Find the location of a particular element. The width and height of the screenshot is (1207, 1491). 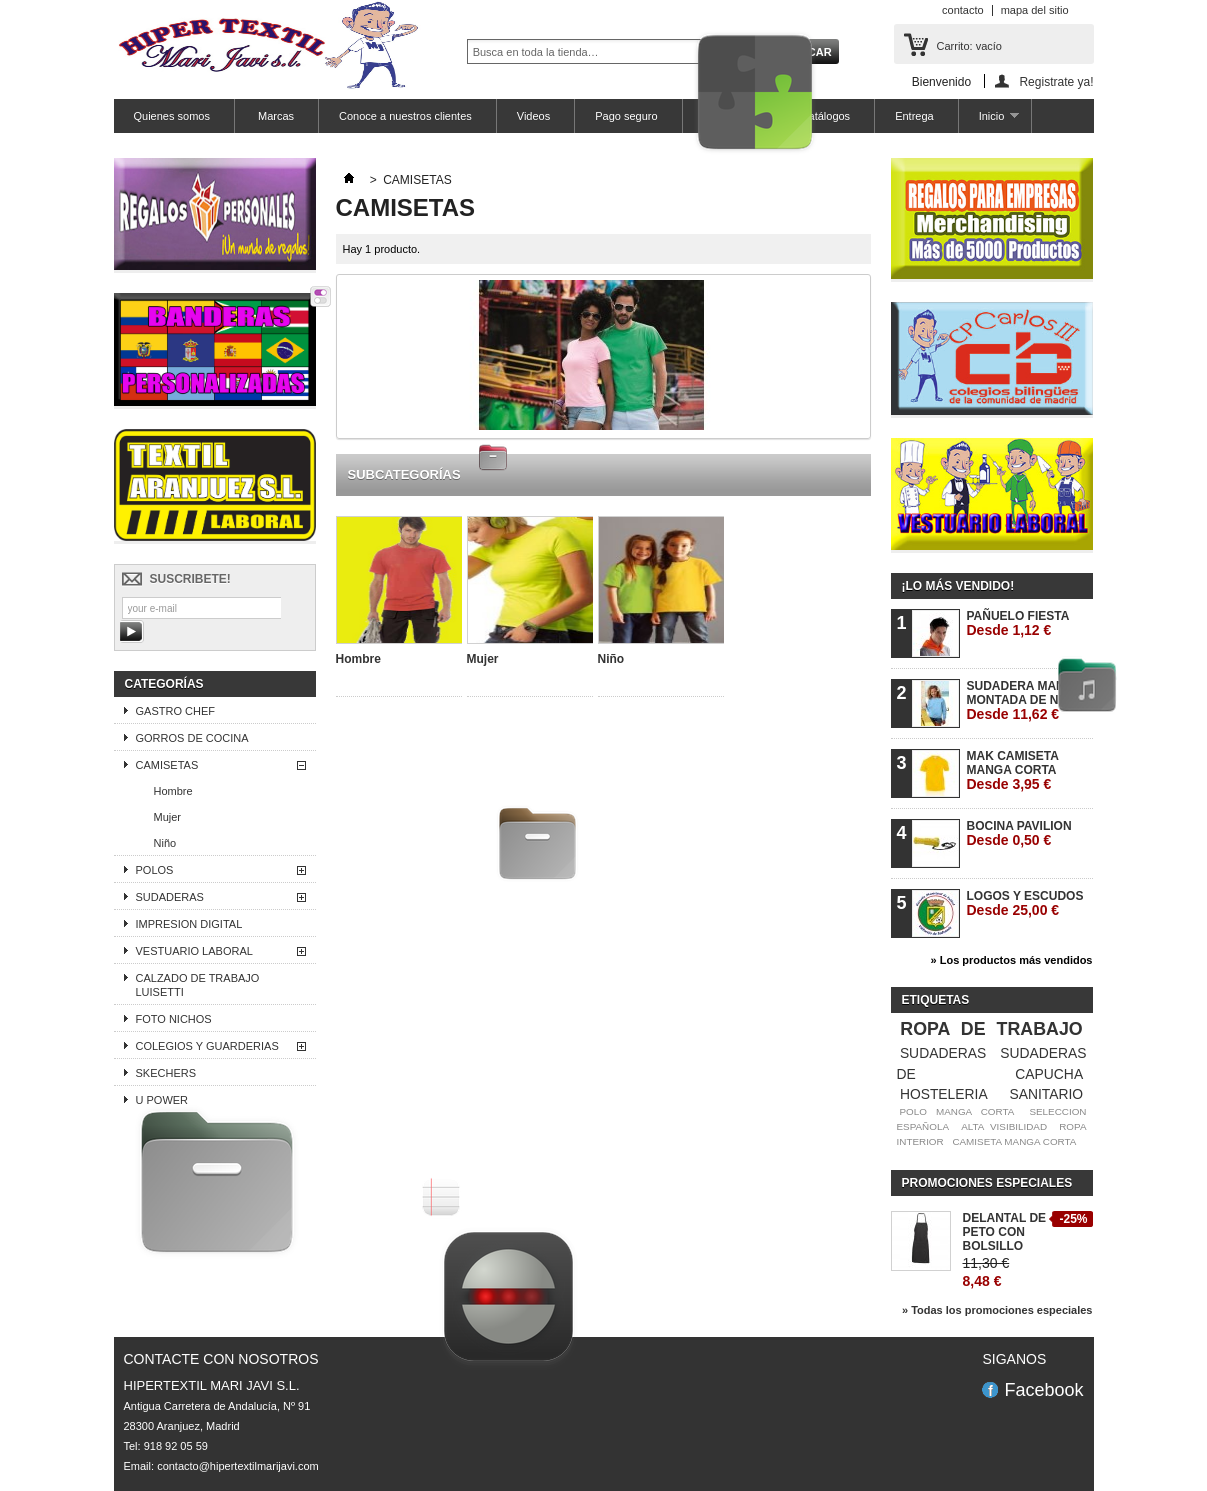

open the extensions manager is located at coordinates (755, 92).